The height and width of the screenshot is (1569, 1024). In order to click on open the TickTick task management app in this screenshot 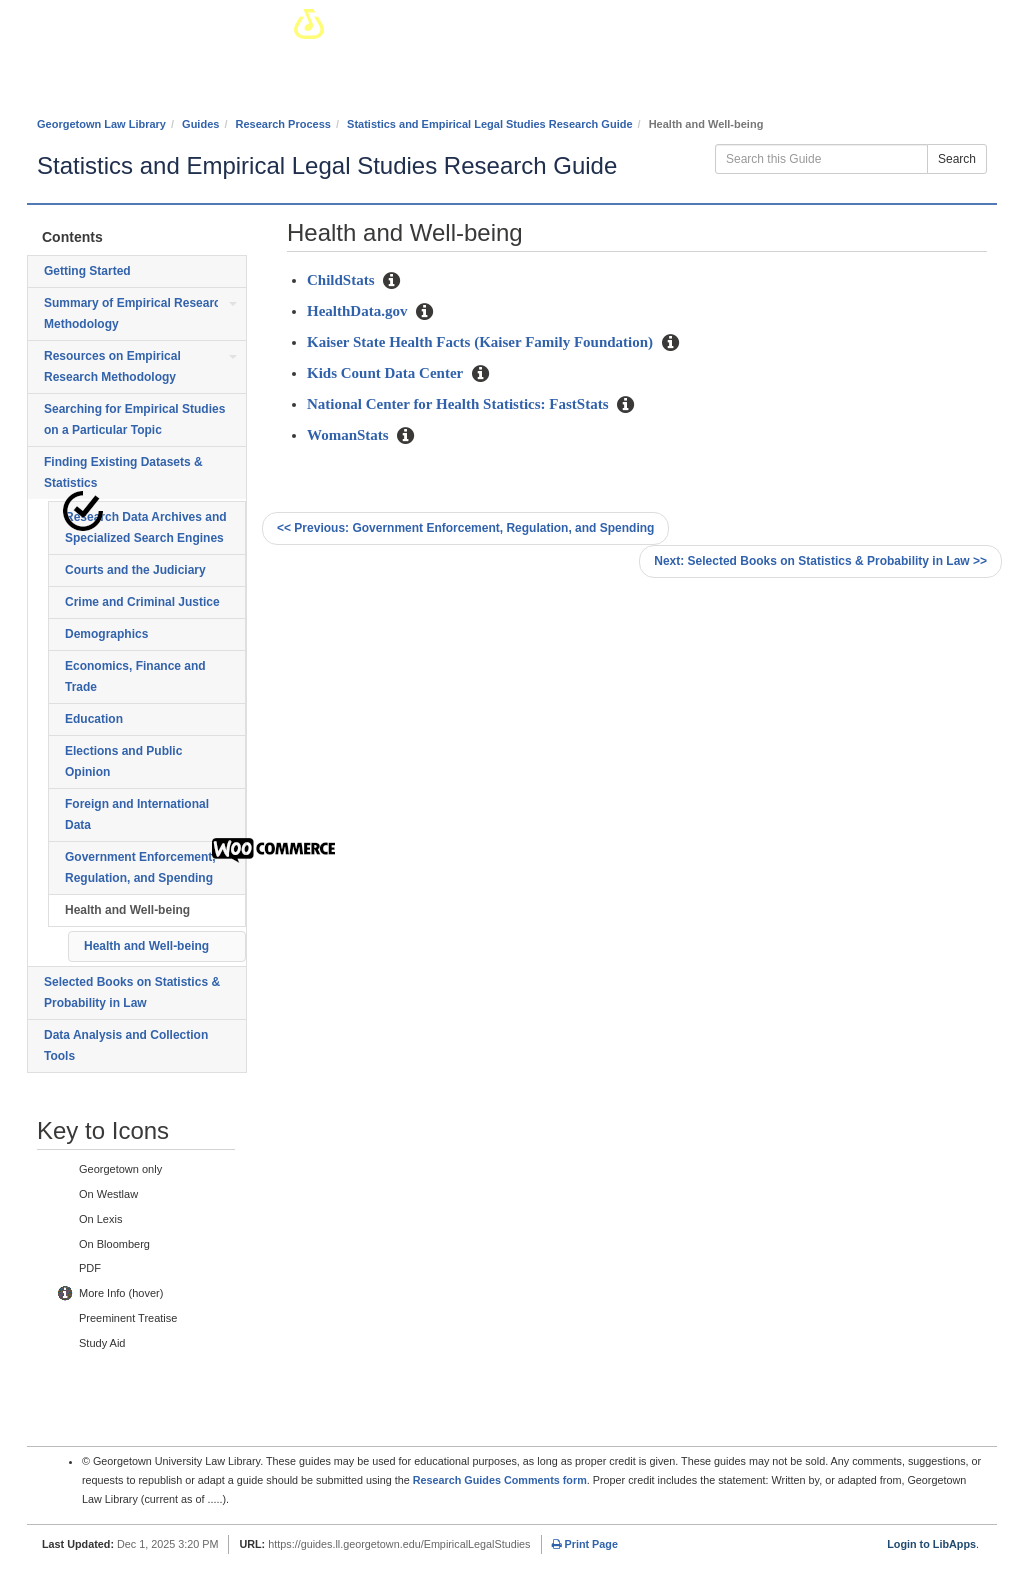, I will do `click(83, 511)`.